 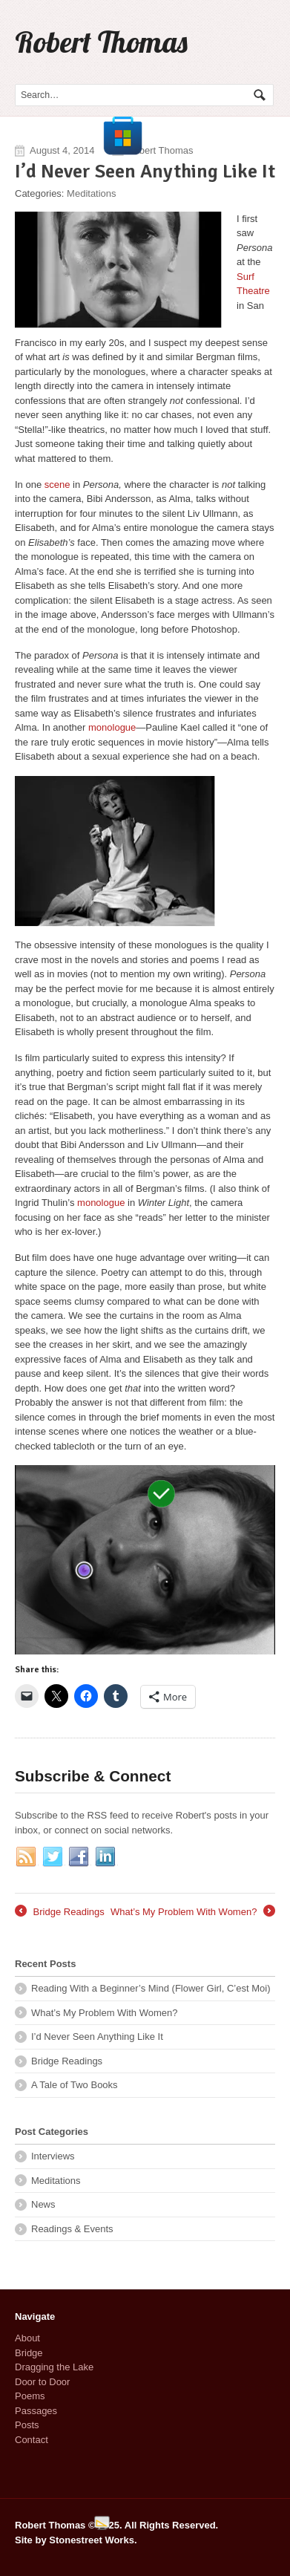 What do you see at coordinates (84, 1570) in the screenshot?
I see `open the camera app to take photos or videos` at bounding box center [84, 1570].